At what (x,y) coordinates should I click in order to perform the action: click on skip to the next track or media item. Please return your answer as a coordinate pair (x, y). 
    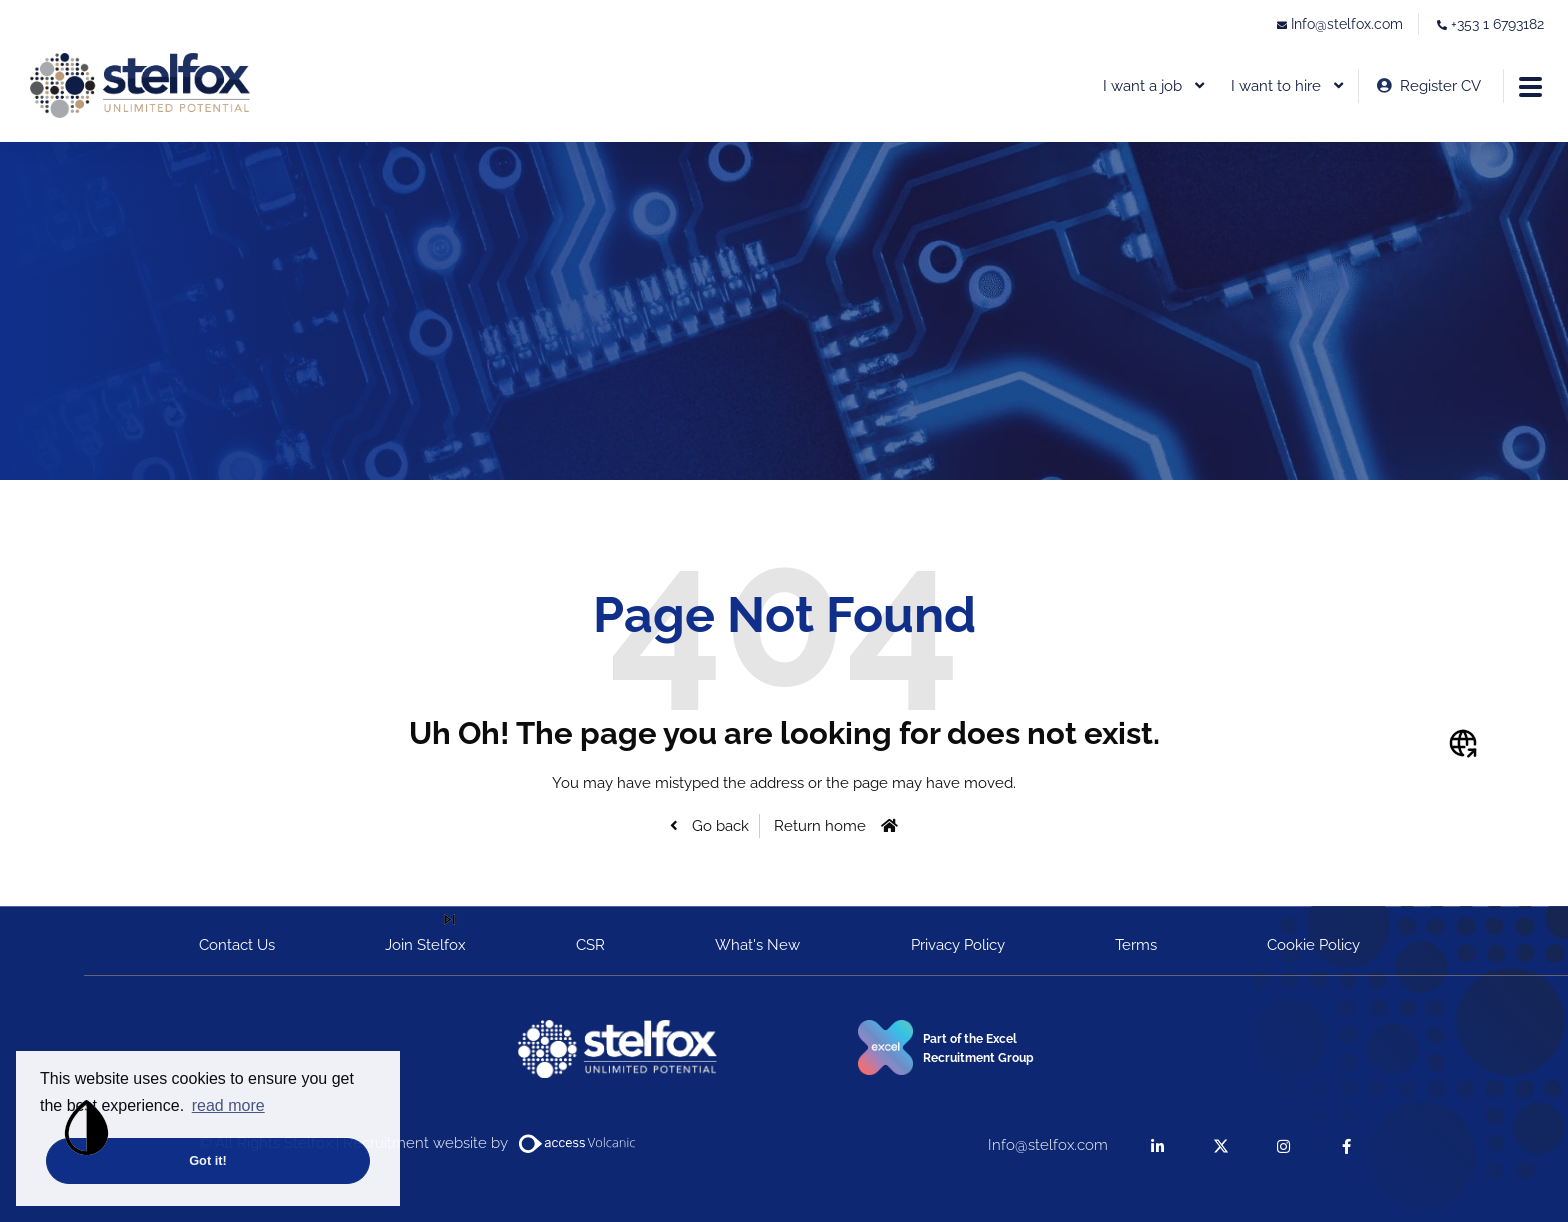
    Looking at the image, I should click on (449, 919).